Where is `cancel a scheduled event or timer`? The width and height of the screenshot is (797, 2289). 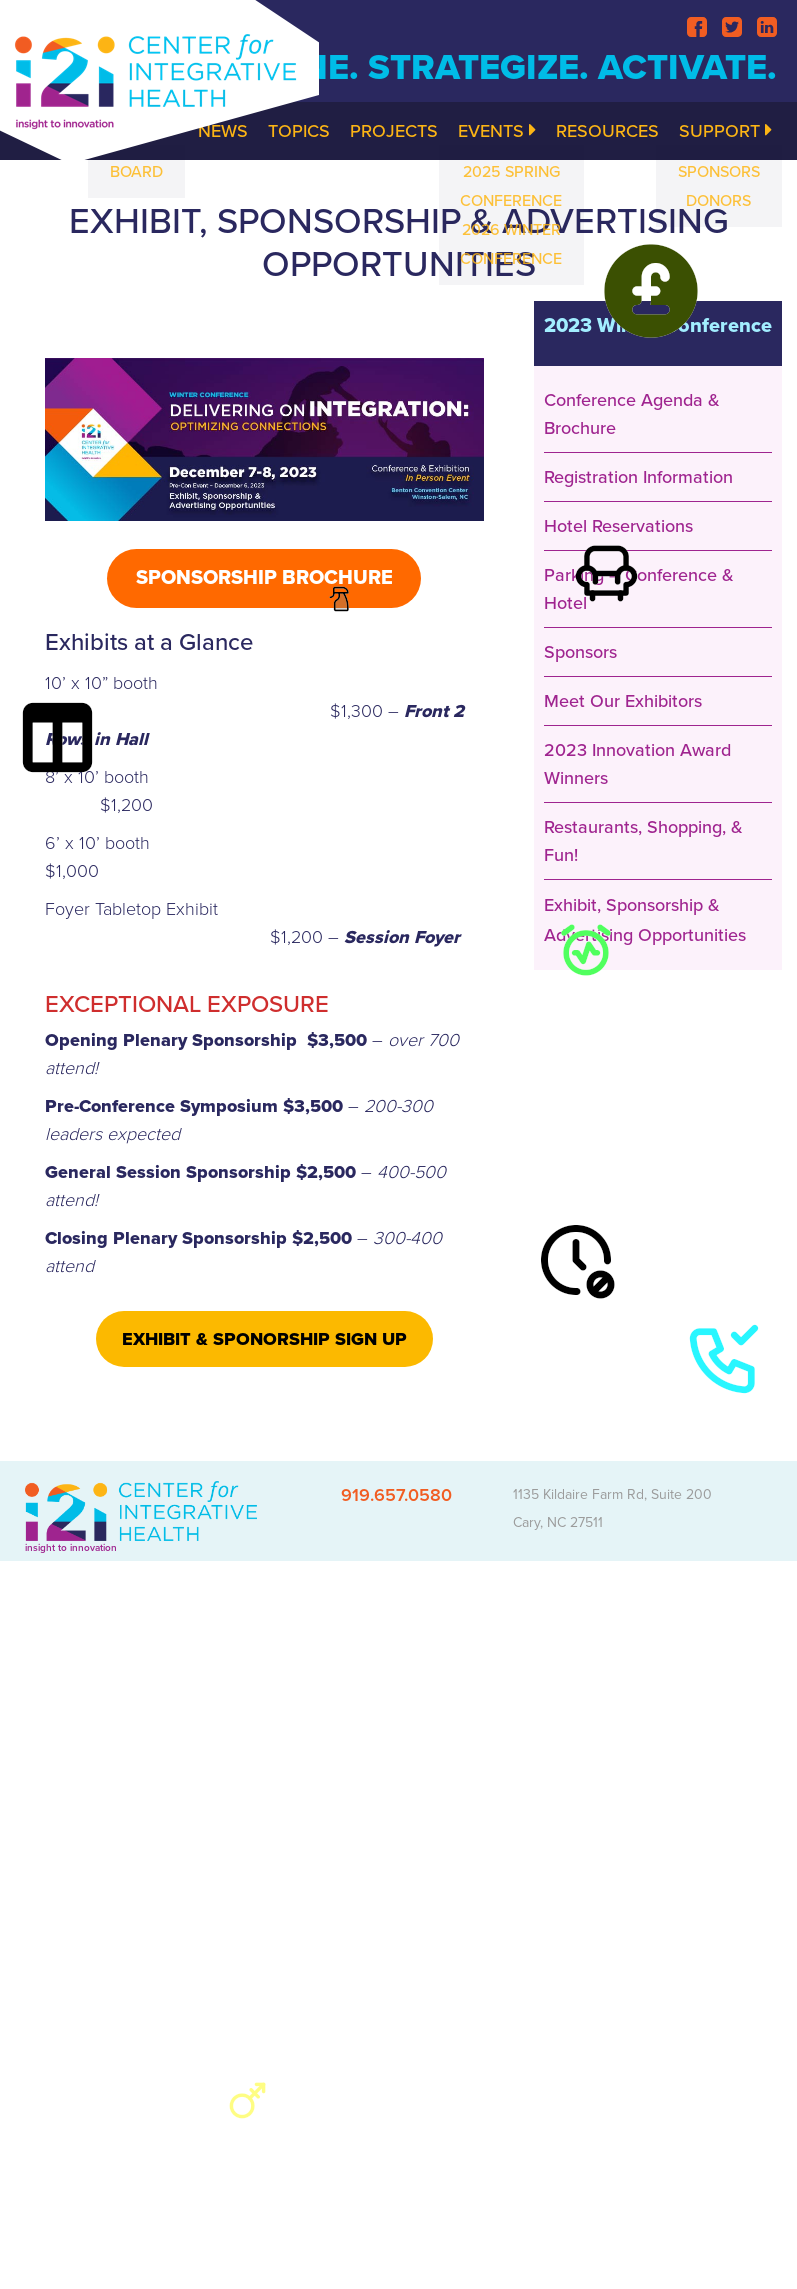
cancel a scheduled event or timer is located at coordinates (576, 1260).